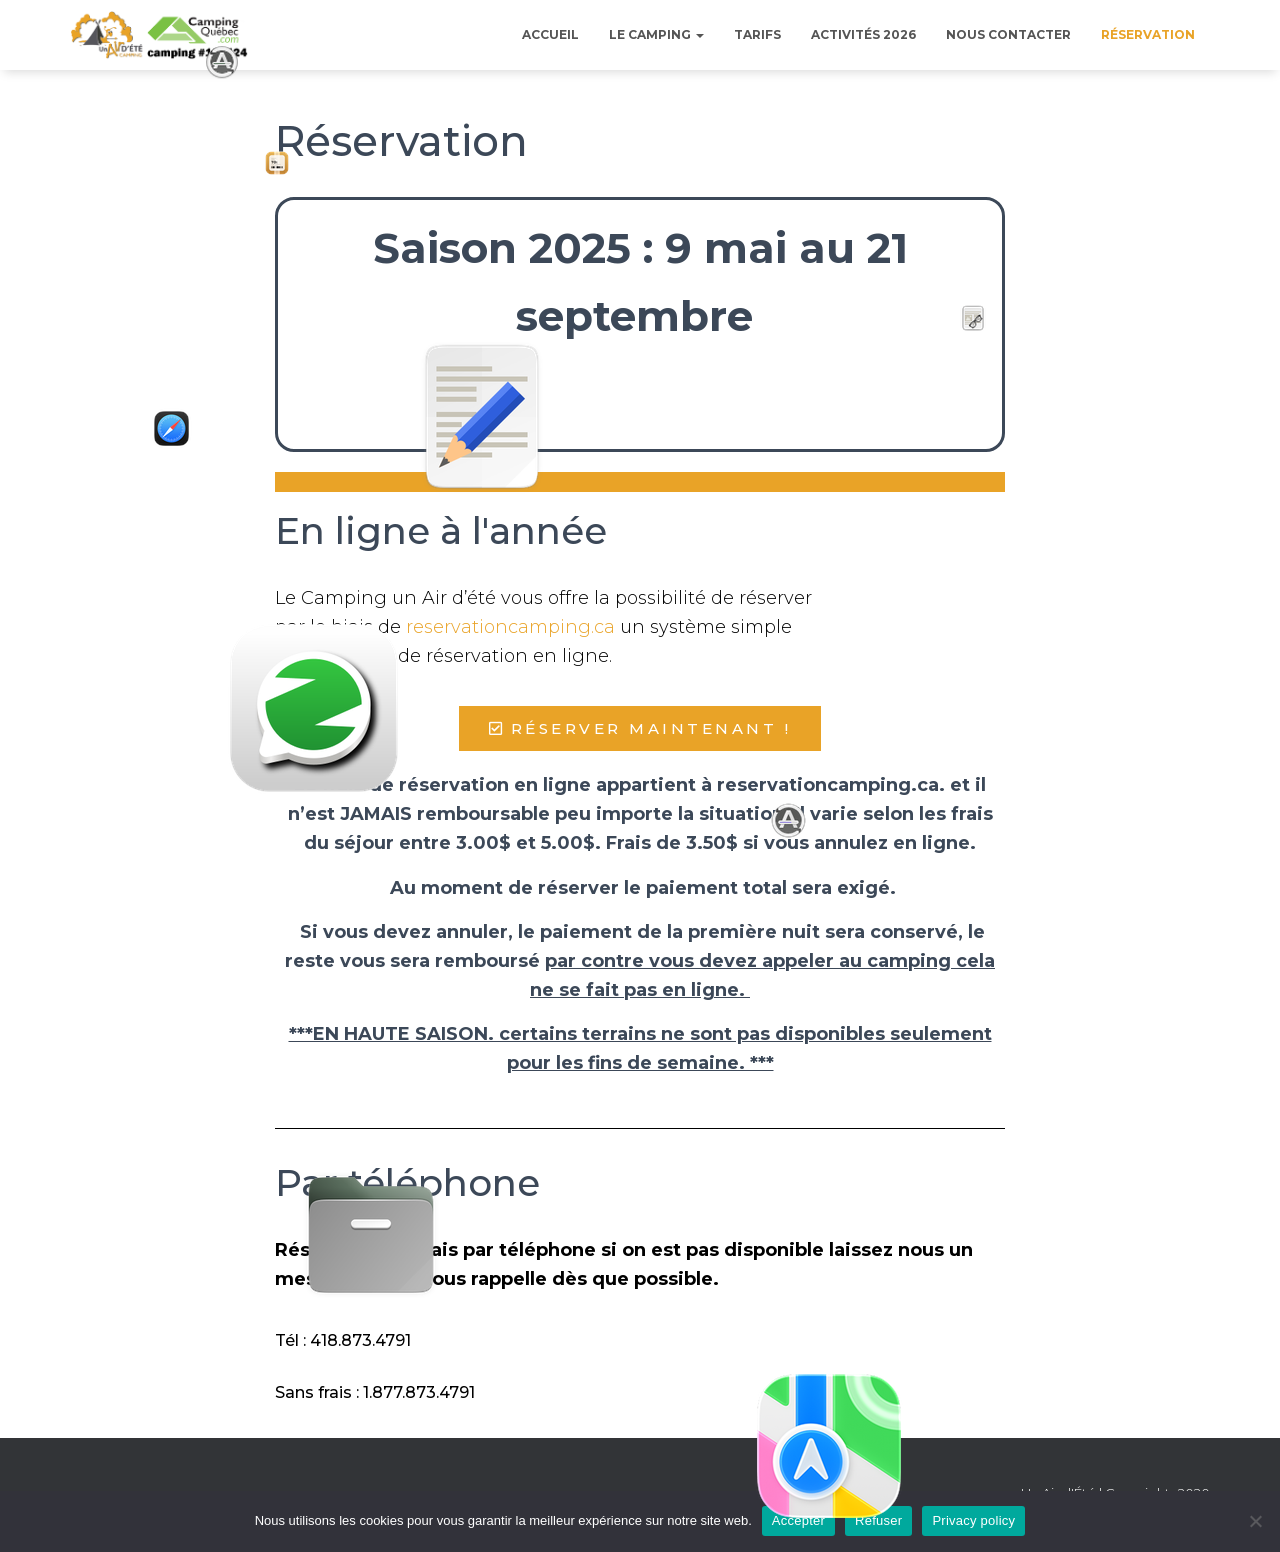  I want to click on check for available software updates, so click(222, 62).